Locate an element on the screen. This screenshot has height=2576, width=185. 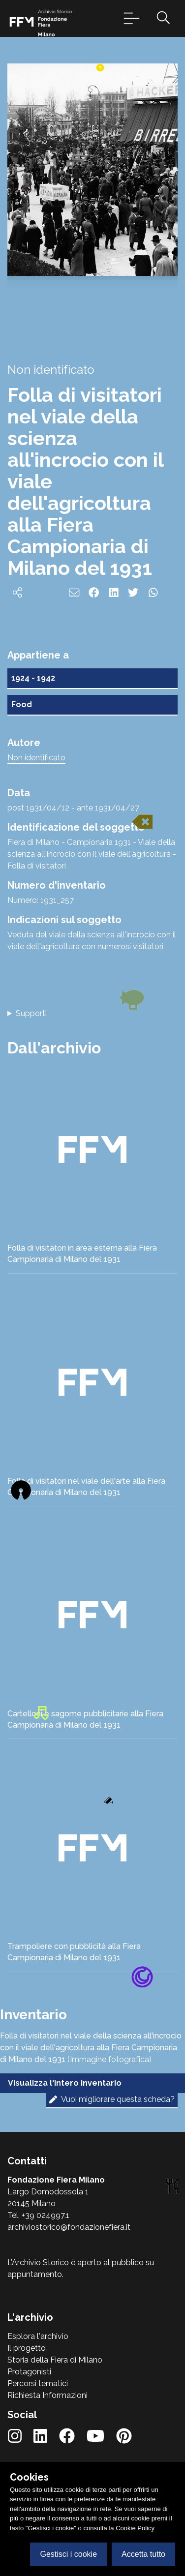
indicates open source software or project is located at coordinates (21, 1490).